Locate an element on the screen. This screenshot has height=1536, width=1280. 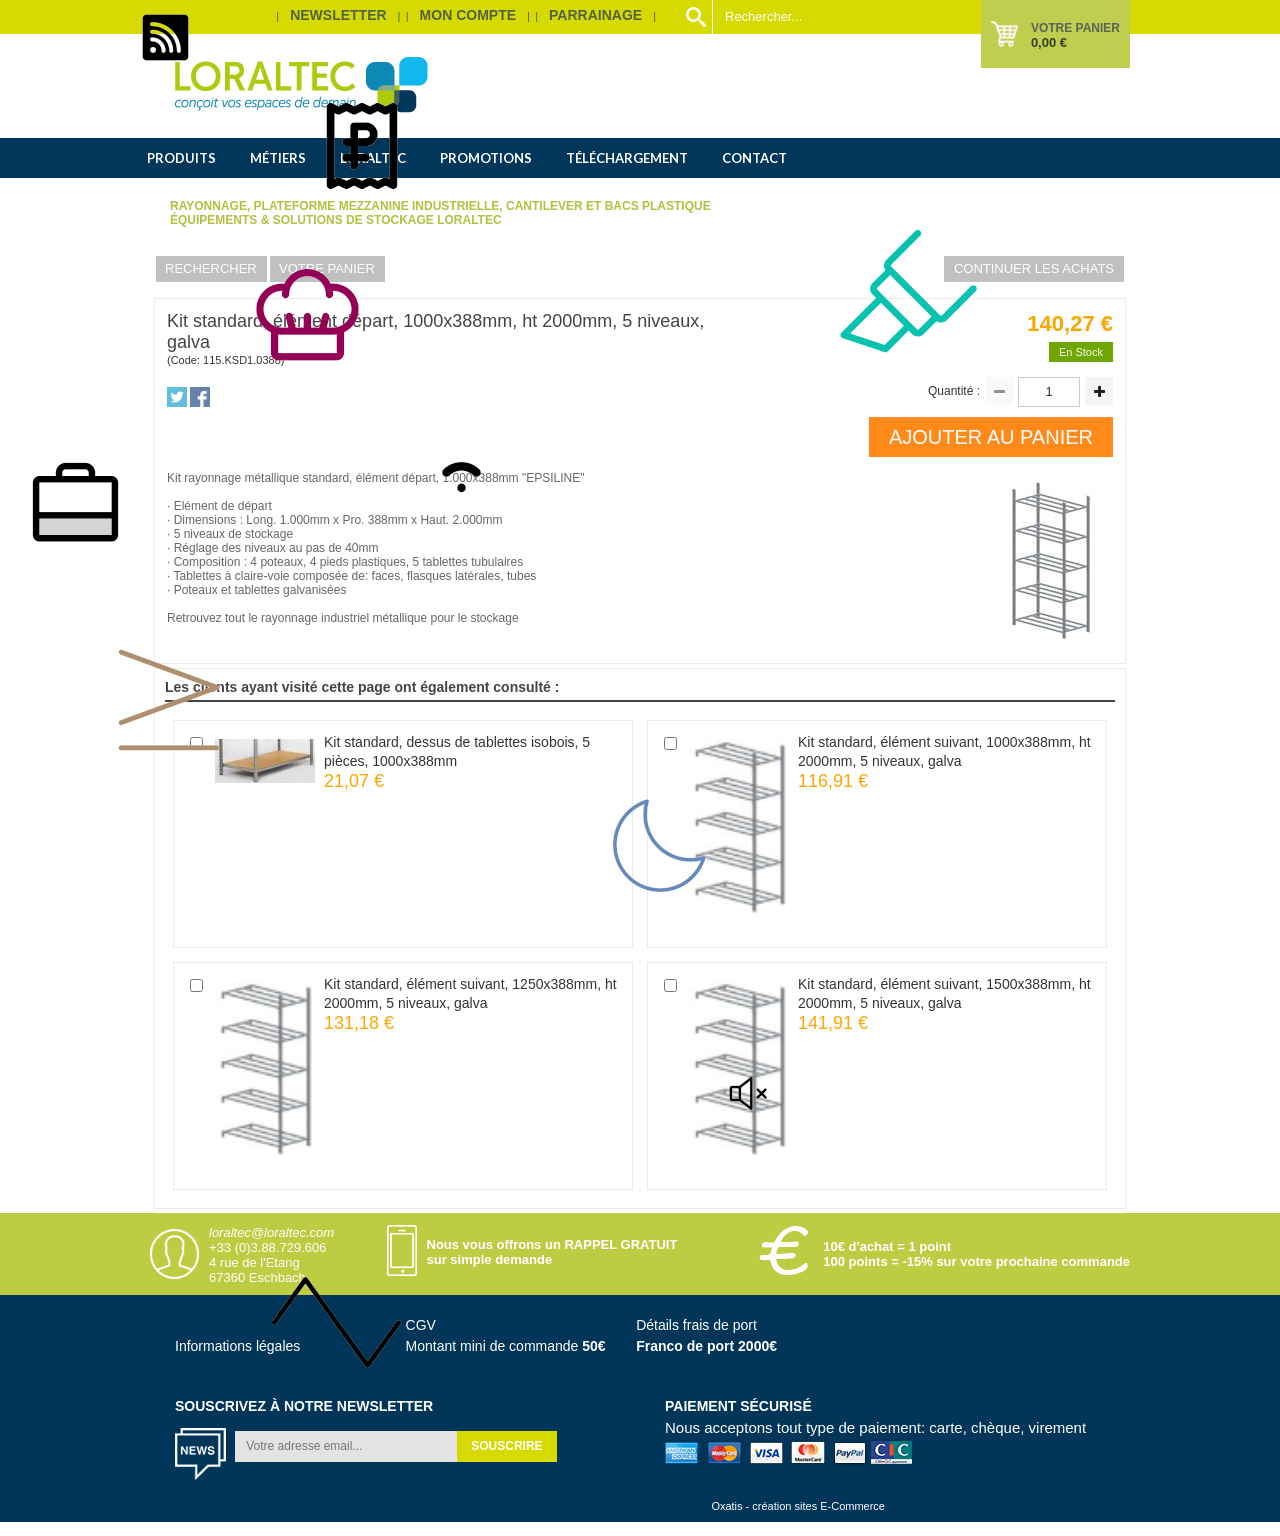
greater than or equal to mathematical operator is located at coordinates (166, 702).